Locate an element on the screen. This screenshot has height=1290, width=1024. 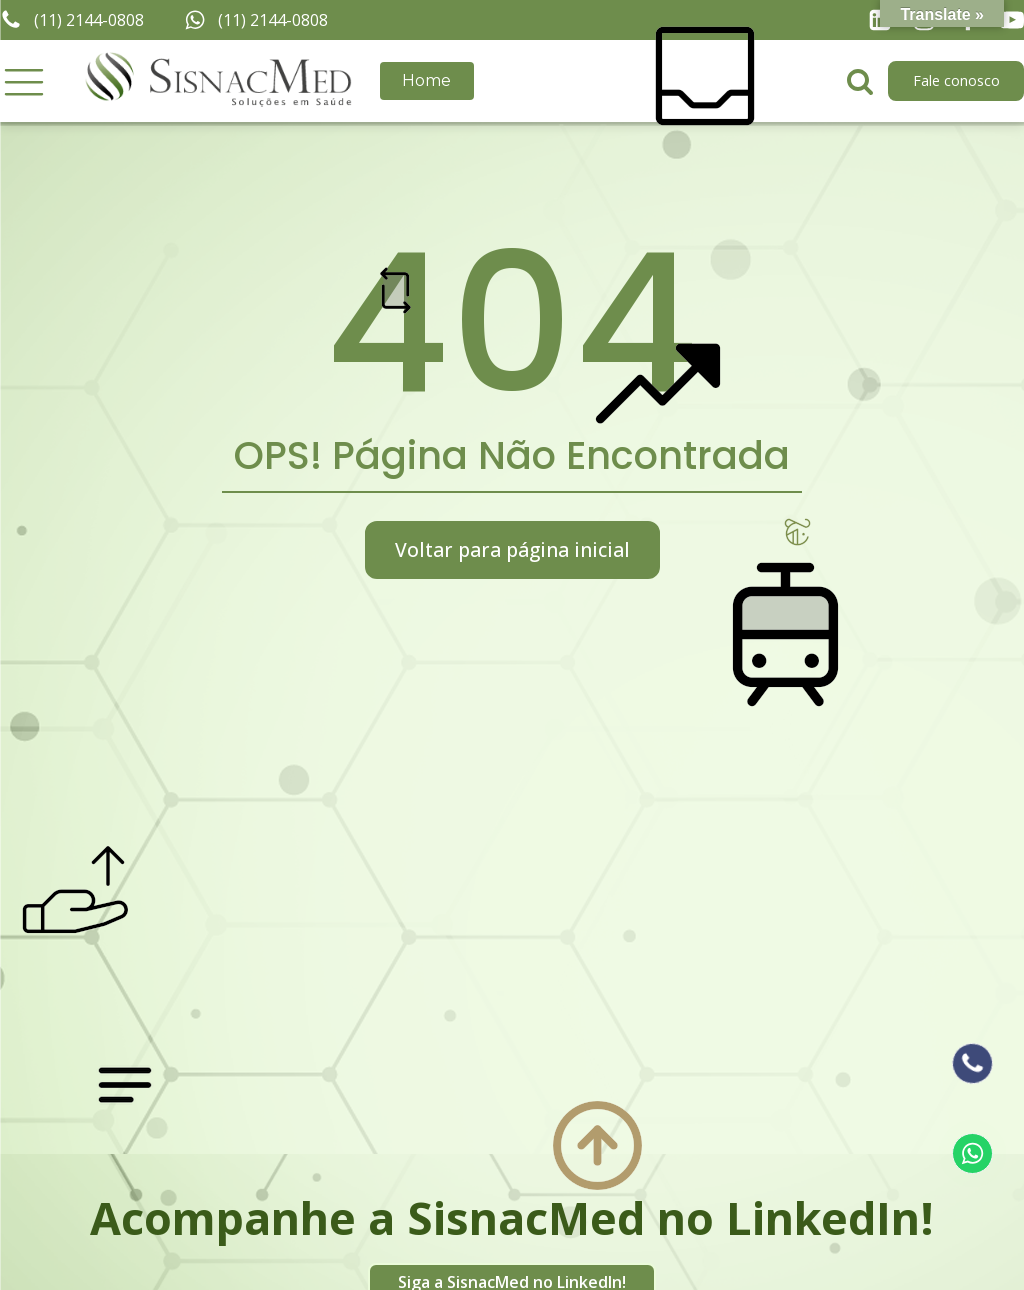
upload or share content manually is located at coordinates (79, 895).